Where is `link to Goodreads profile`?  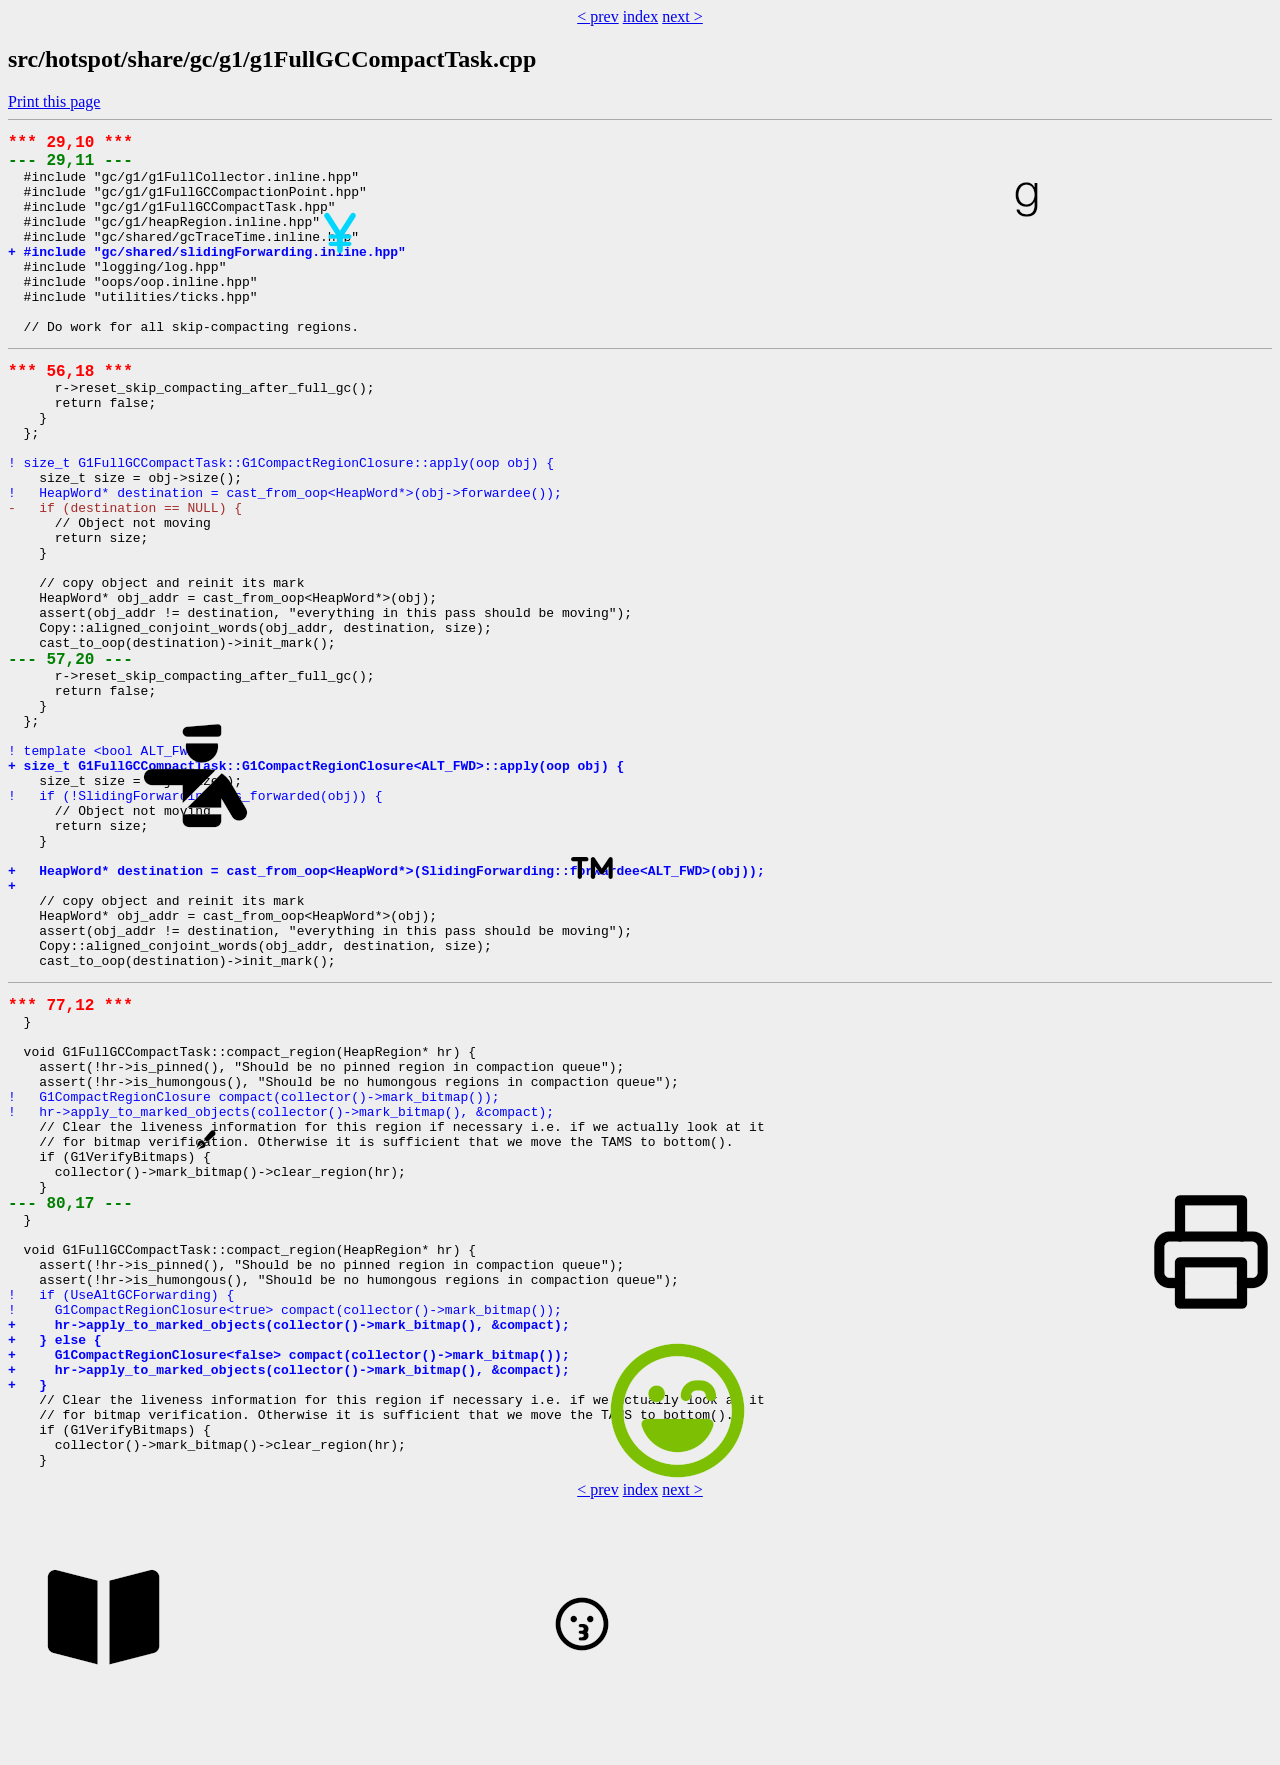
link to Goodreads profile is located at coordinates (1026, 199).